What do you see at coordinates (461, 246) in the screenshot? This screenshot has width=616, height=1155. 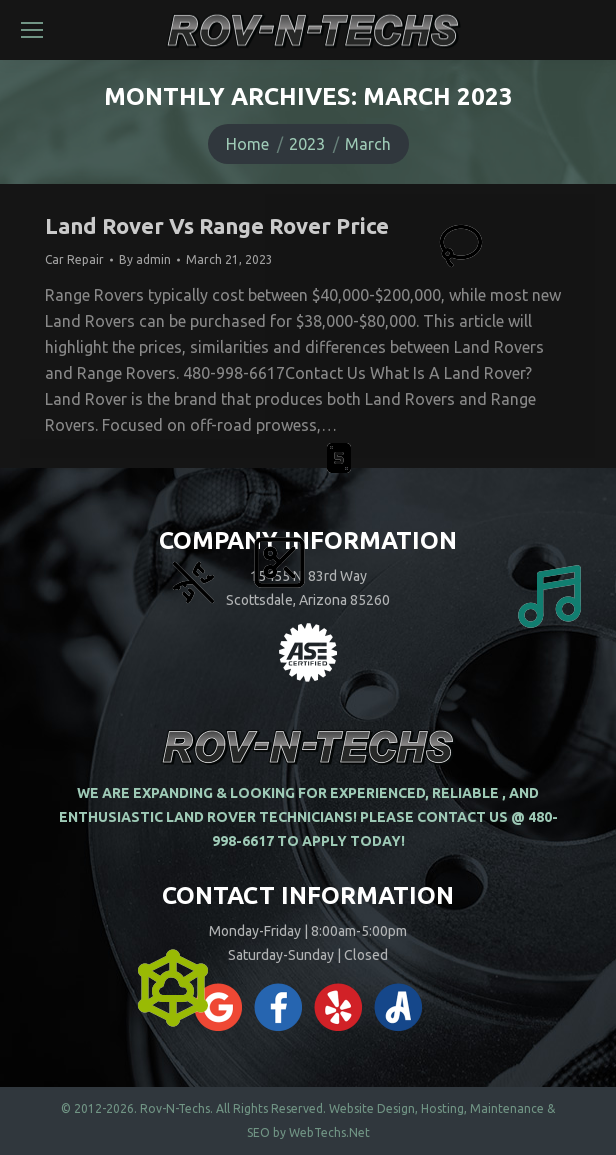 I see `select an irregular area with freehand drawing` at bounding box center [461, 246].